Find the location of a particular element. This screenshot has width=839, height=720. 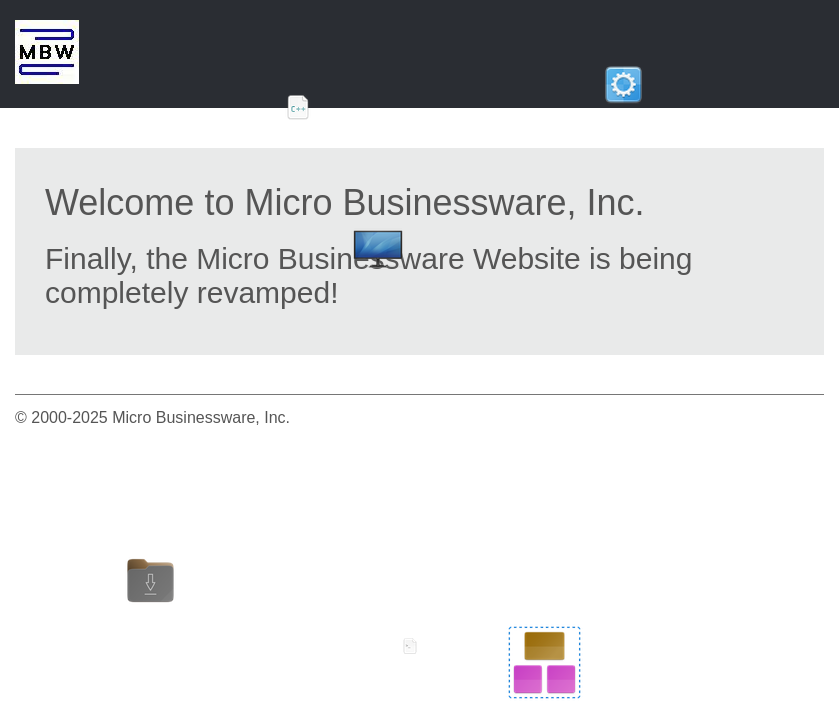

external display or monitor device is located at coordinates (378, 239).